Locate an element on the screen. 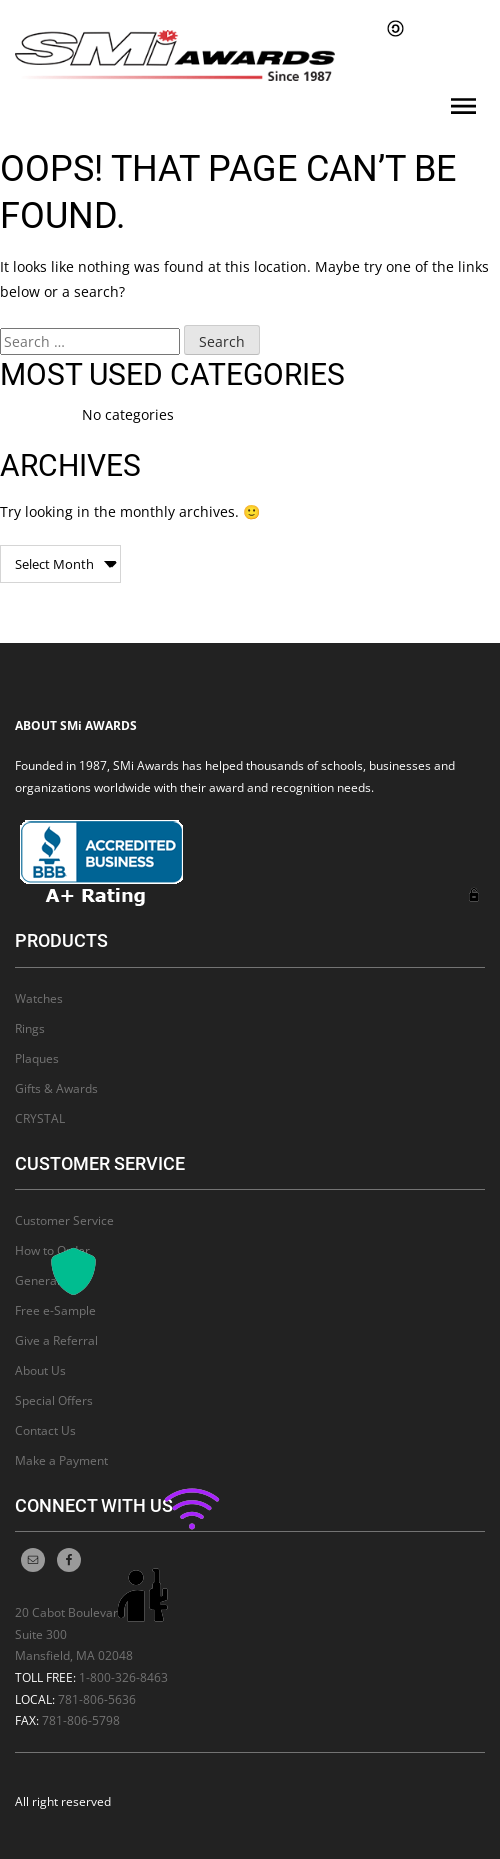 The height and width of the screenshot is (1859, 500). indicates content shared under creative commons share-alike license is located at coordinates (395, 28).